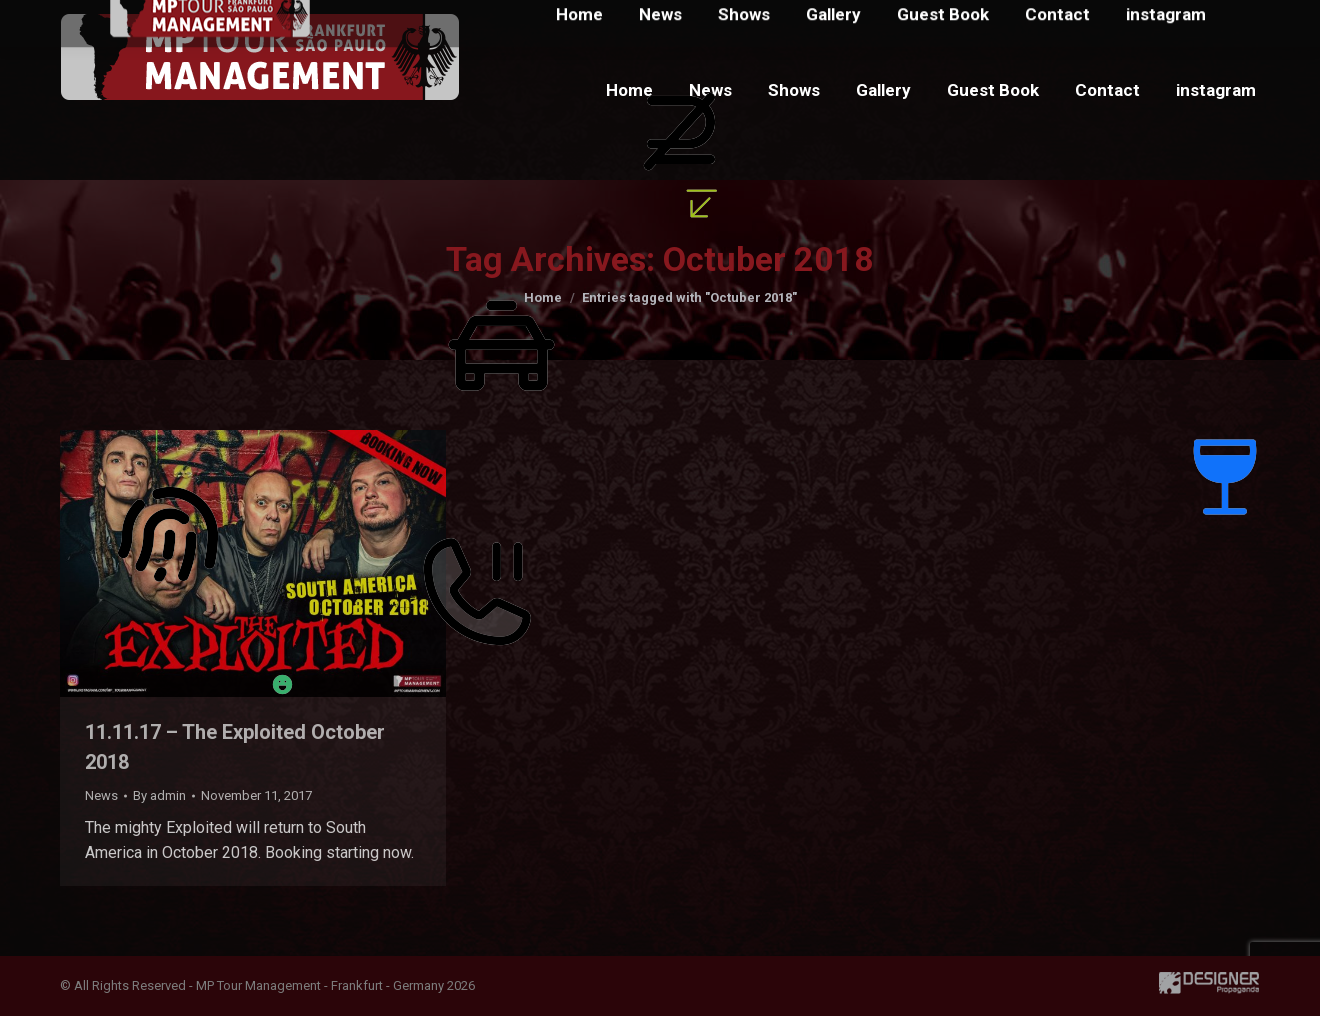 The width and height of the screenshot is (1320, 1016). Describe the element at coordinates (679, 131) in the screenshot. I see `indicates "not a superset of" in mathematical notation` at that location.